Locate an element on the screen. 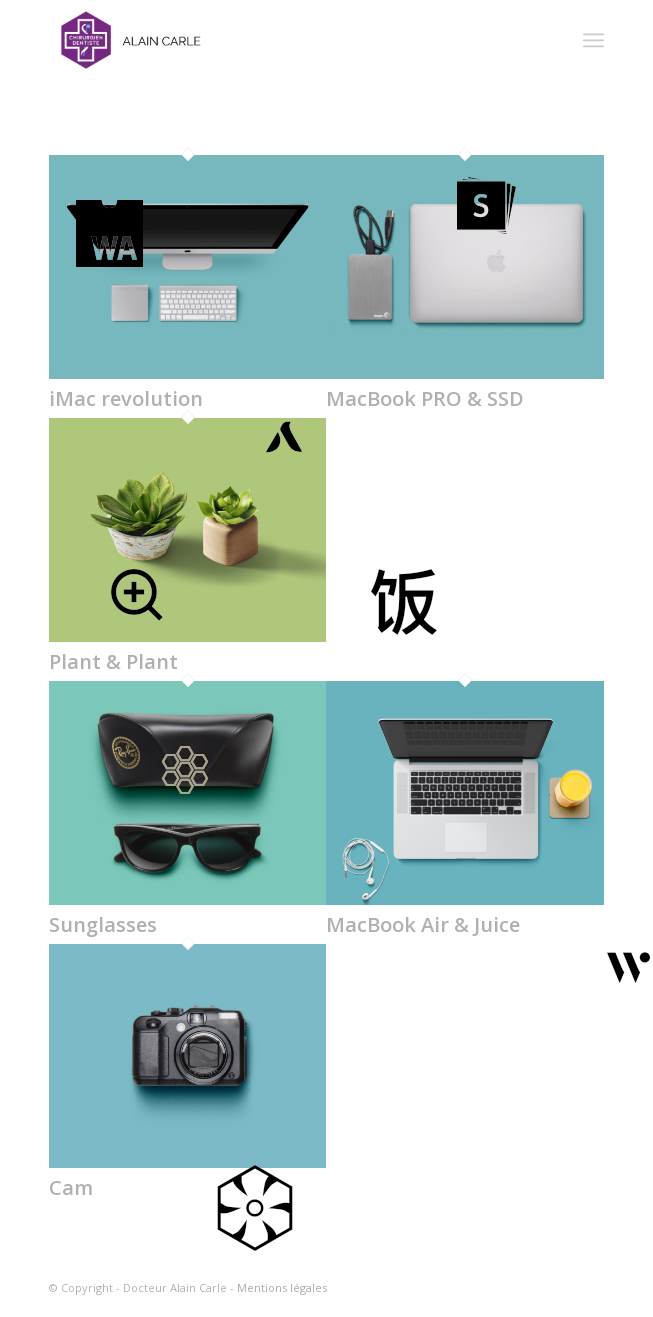 The height and width of the screenshot is (1317, 653). webassembly technology or framework indicator is located at coordinates (109, 233).